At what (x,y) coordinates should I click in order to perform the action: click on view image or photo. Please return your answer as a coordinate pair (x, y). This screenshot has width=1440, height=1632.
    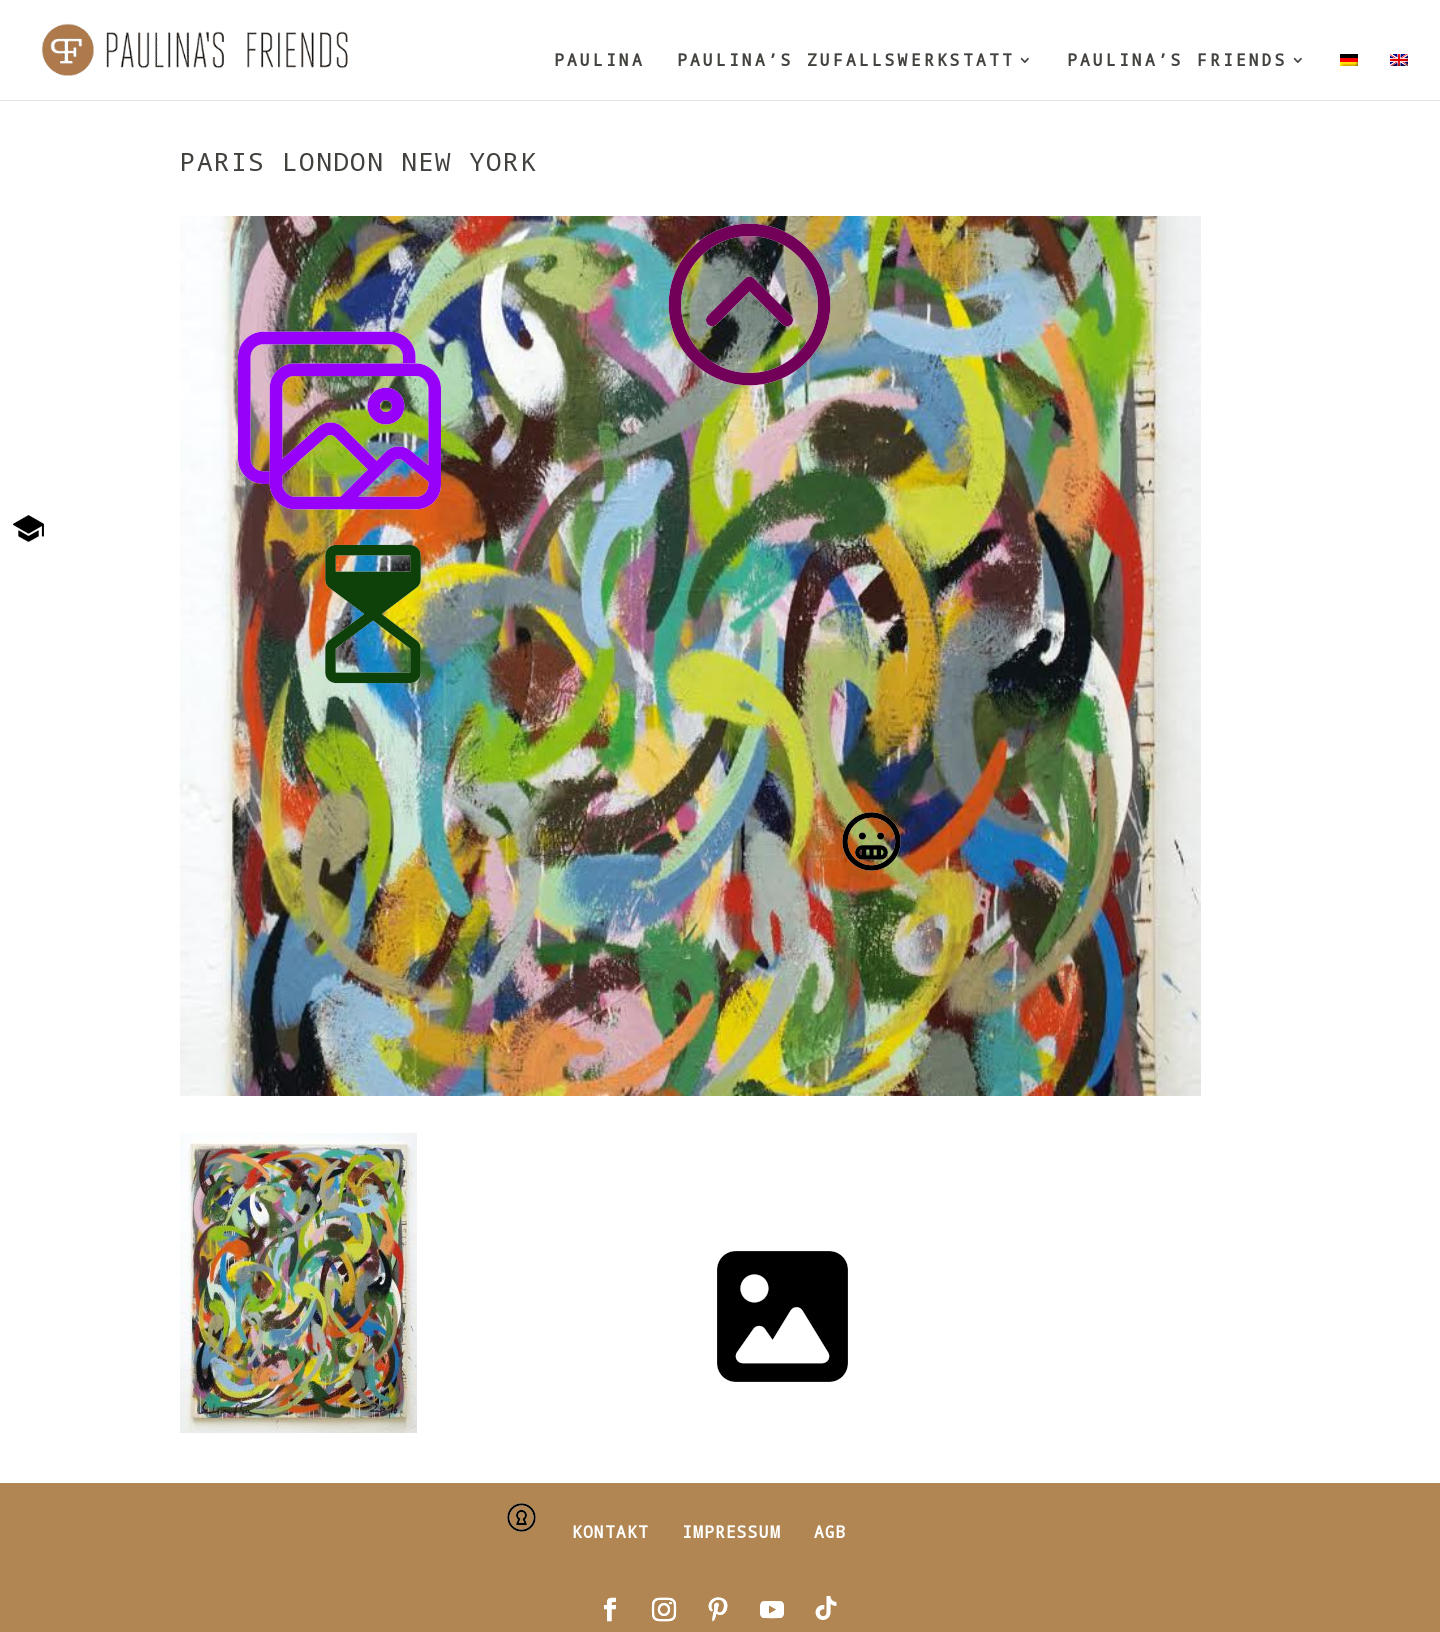
    Looking at the image, I should click on (782, 1316).